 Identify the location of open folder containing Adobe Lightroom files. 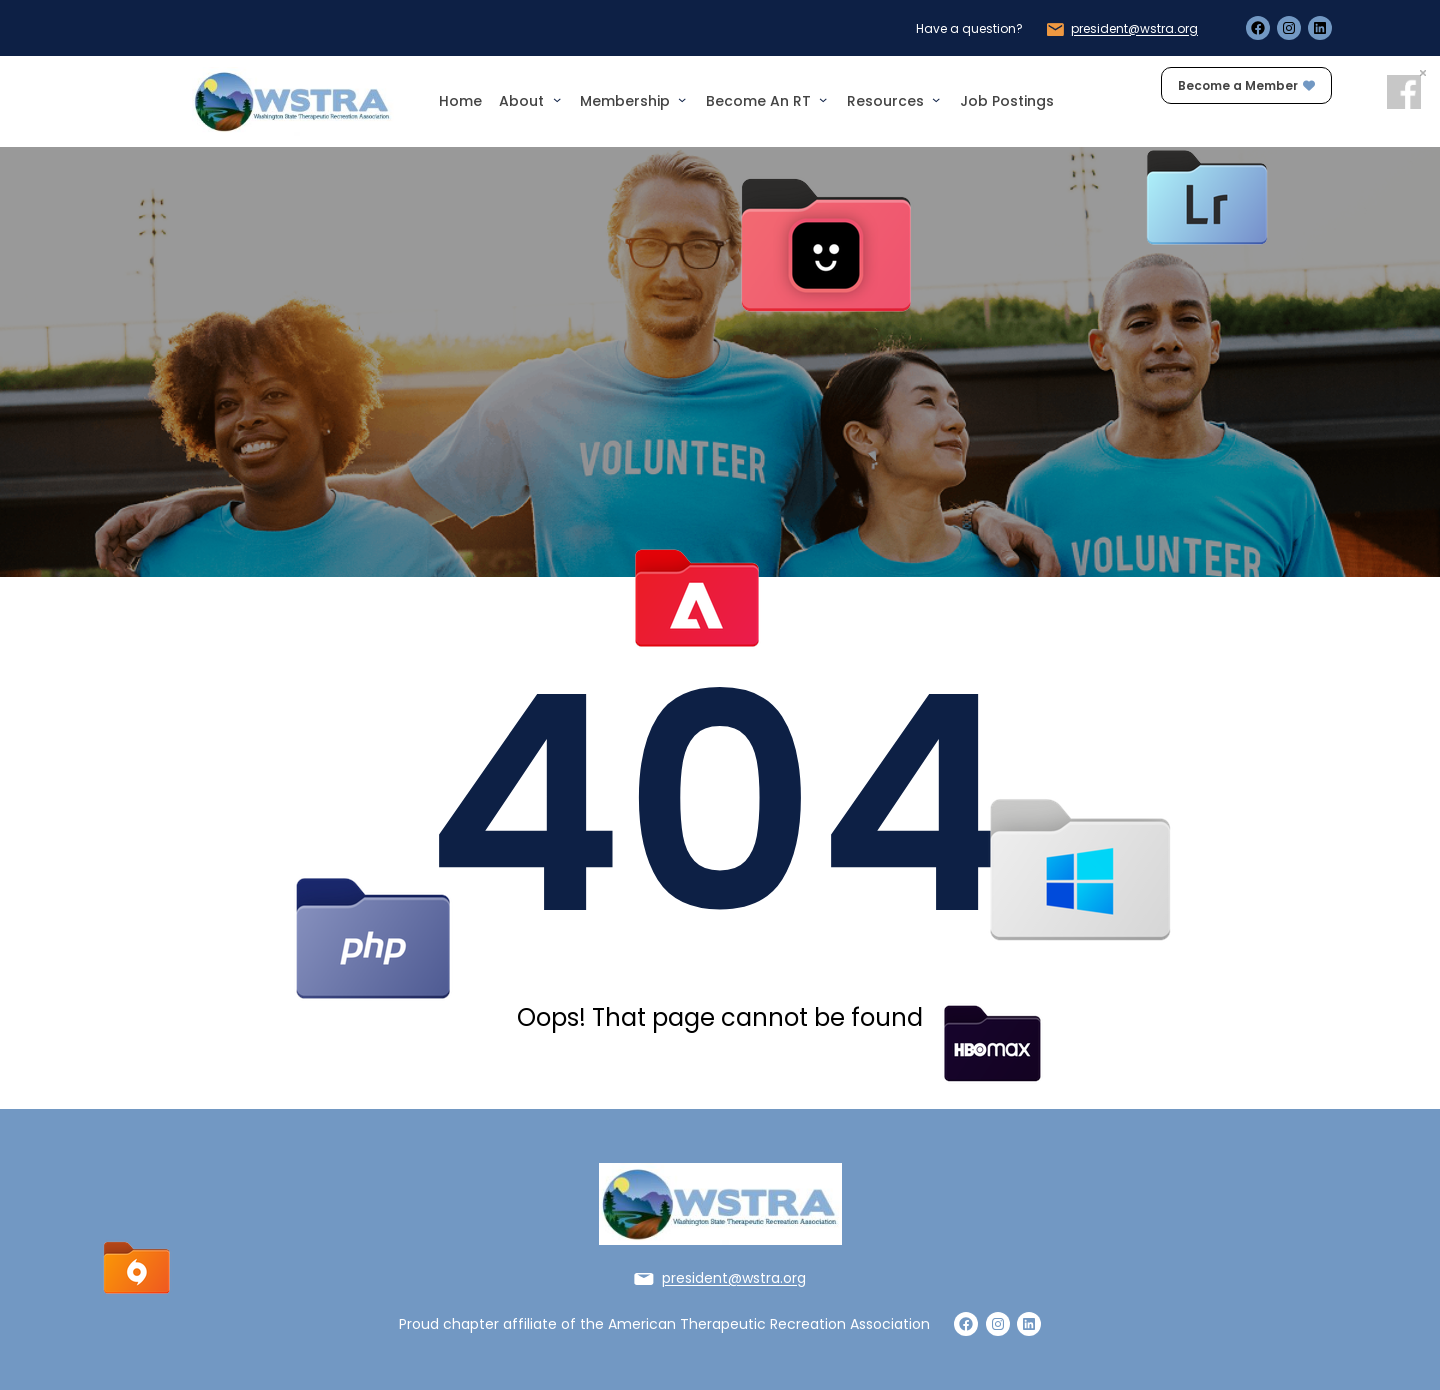
(1206, 200).